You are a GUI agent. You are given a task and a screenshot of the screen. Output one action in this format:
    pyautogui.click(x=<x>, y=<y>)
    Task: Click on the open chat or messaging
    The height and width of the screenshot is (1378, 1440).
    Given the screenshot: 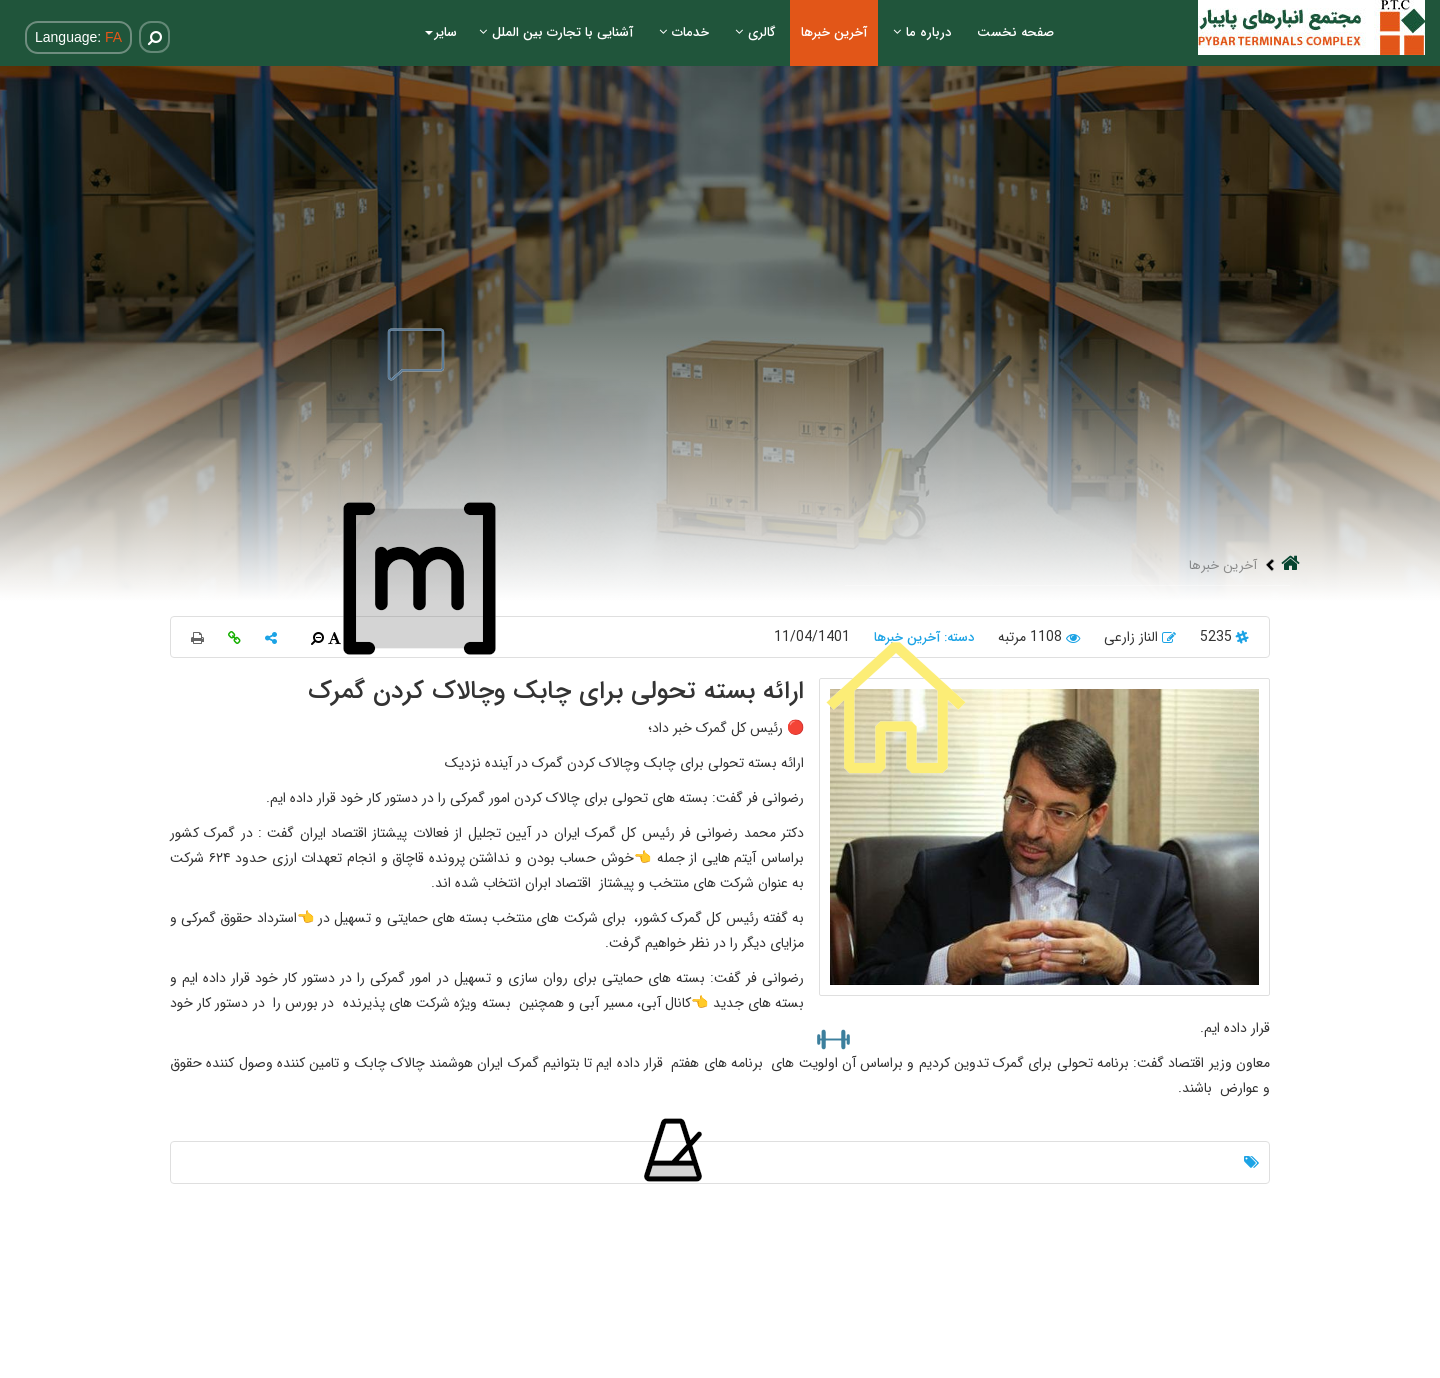 What is the action you would take?
    pyautogui.click(x=416, y=350)
    